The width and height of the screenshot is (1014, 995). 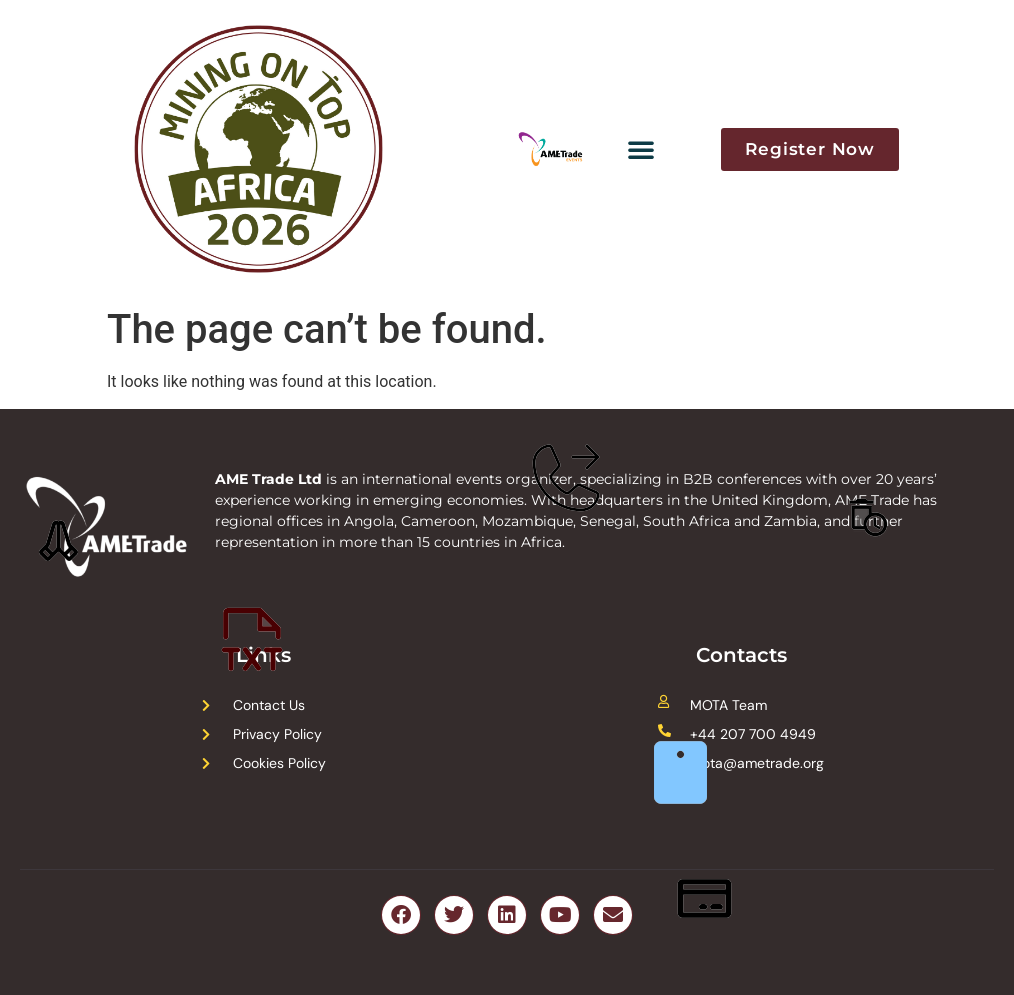 I want to click on open a plain text file, so click(x=252, y=642).